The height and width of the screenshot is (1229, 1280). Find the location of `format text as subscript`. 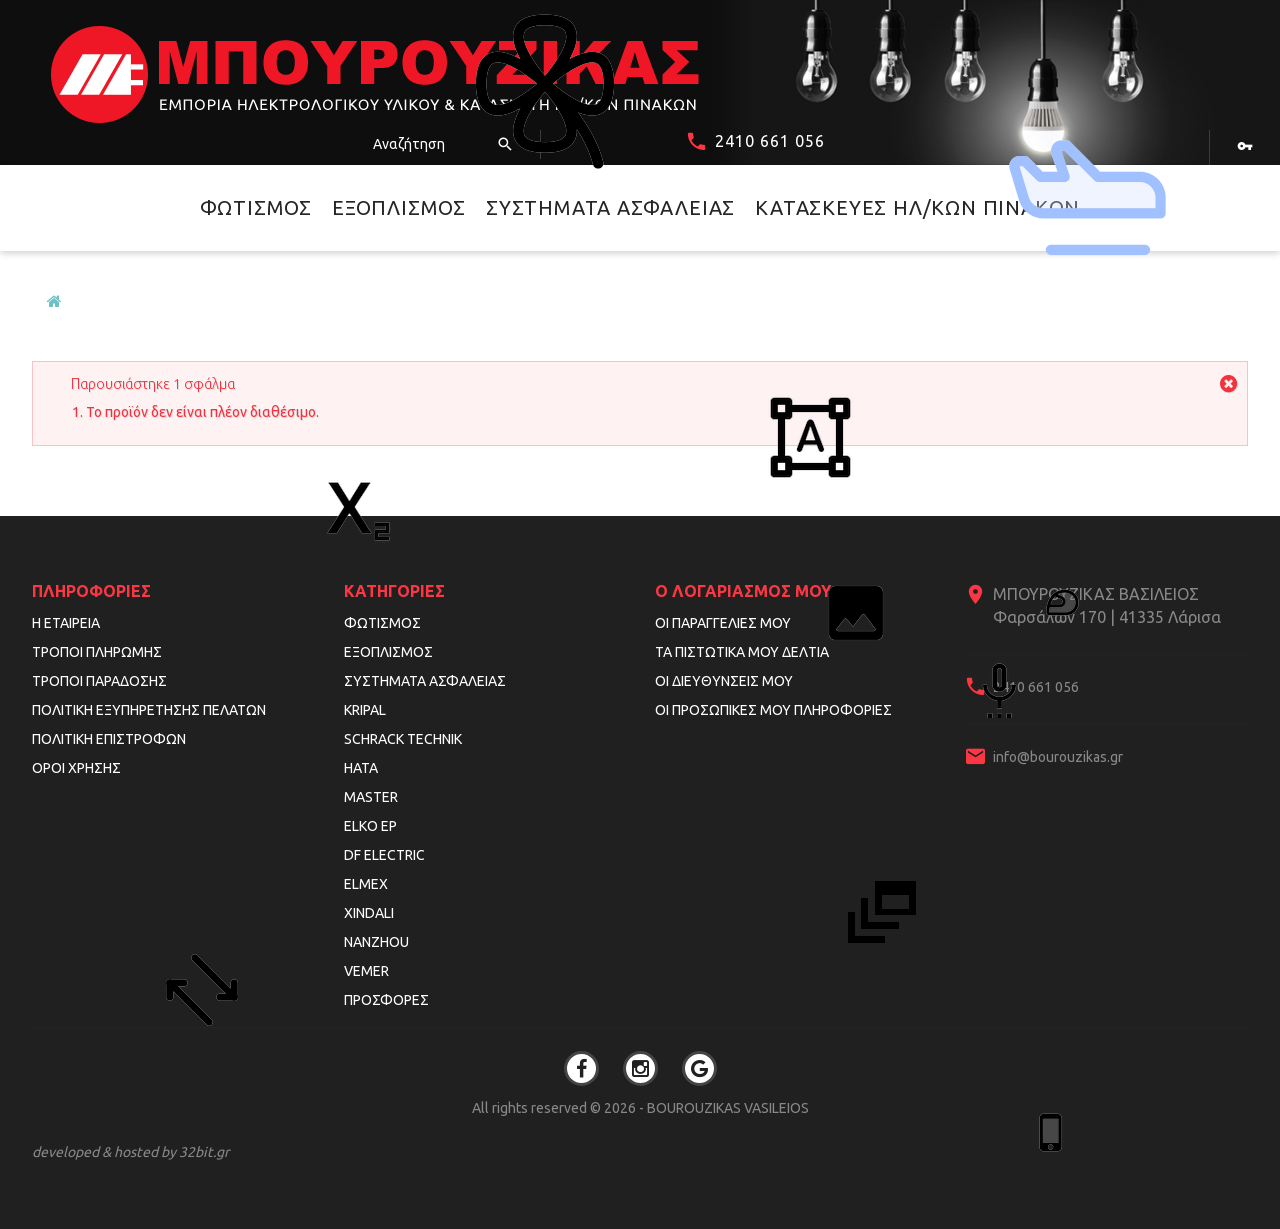

format text as subscript is located at coordinates (349, 511).